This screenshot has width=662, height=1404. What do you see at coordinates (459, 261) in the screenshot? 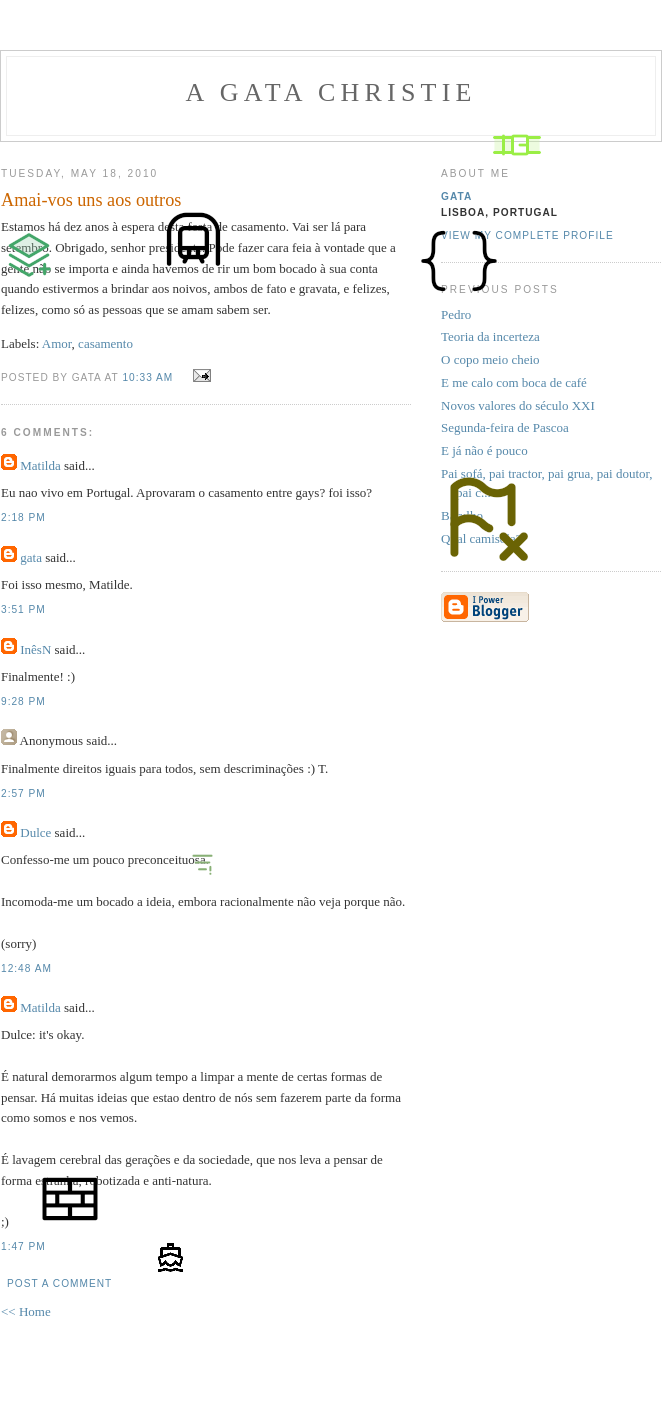
I see `view or edit code` at bounding box center [459, 261].